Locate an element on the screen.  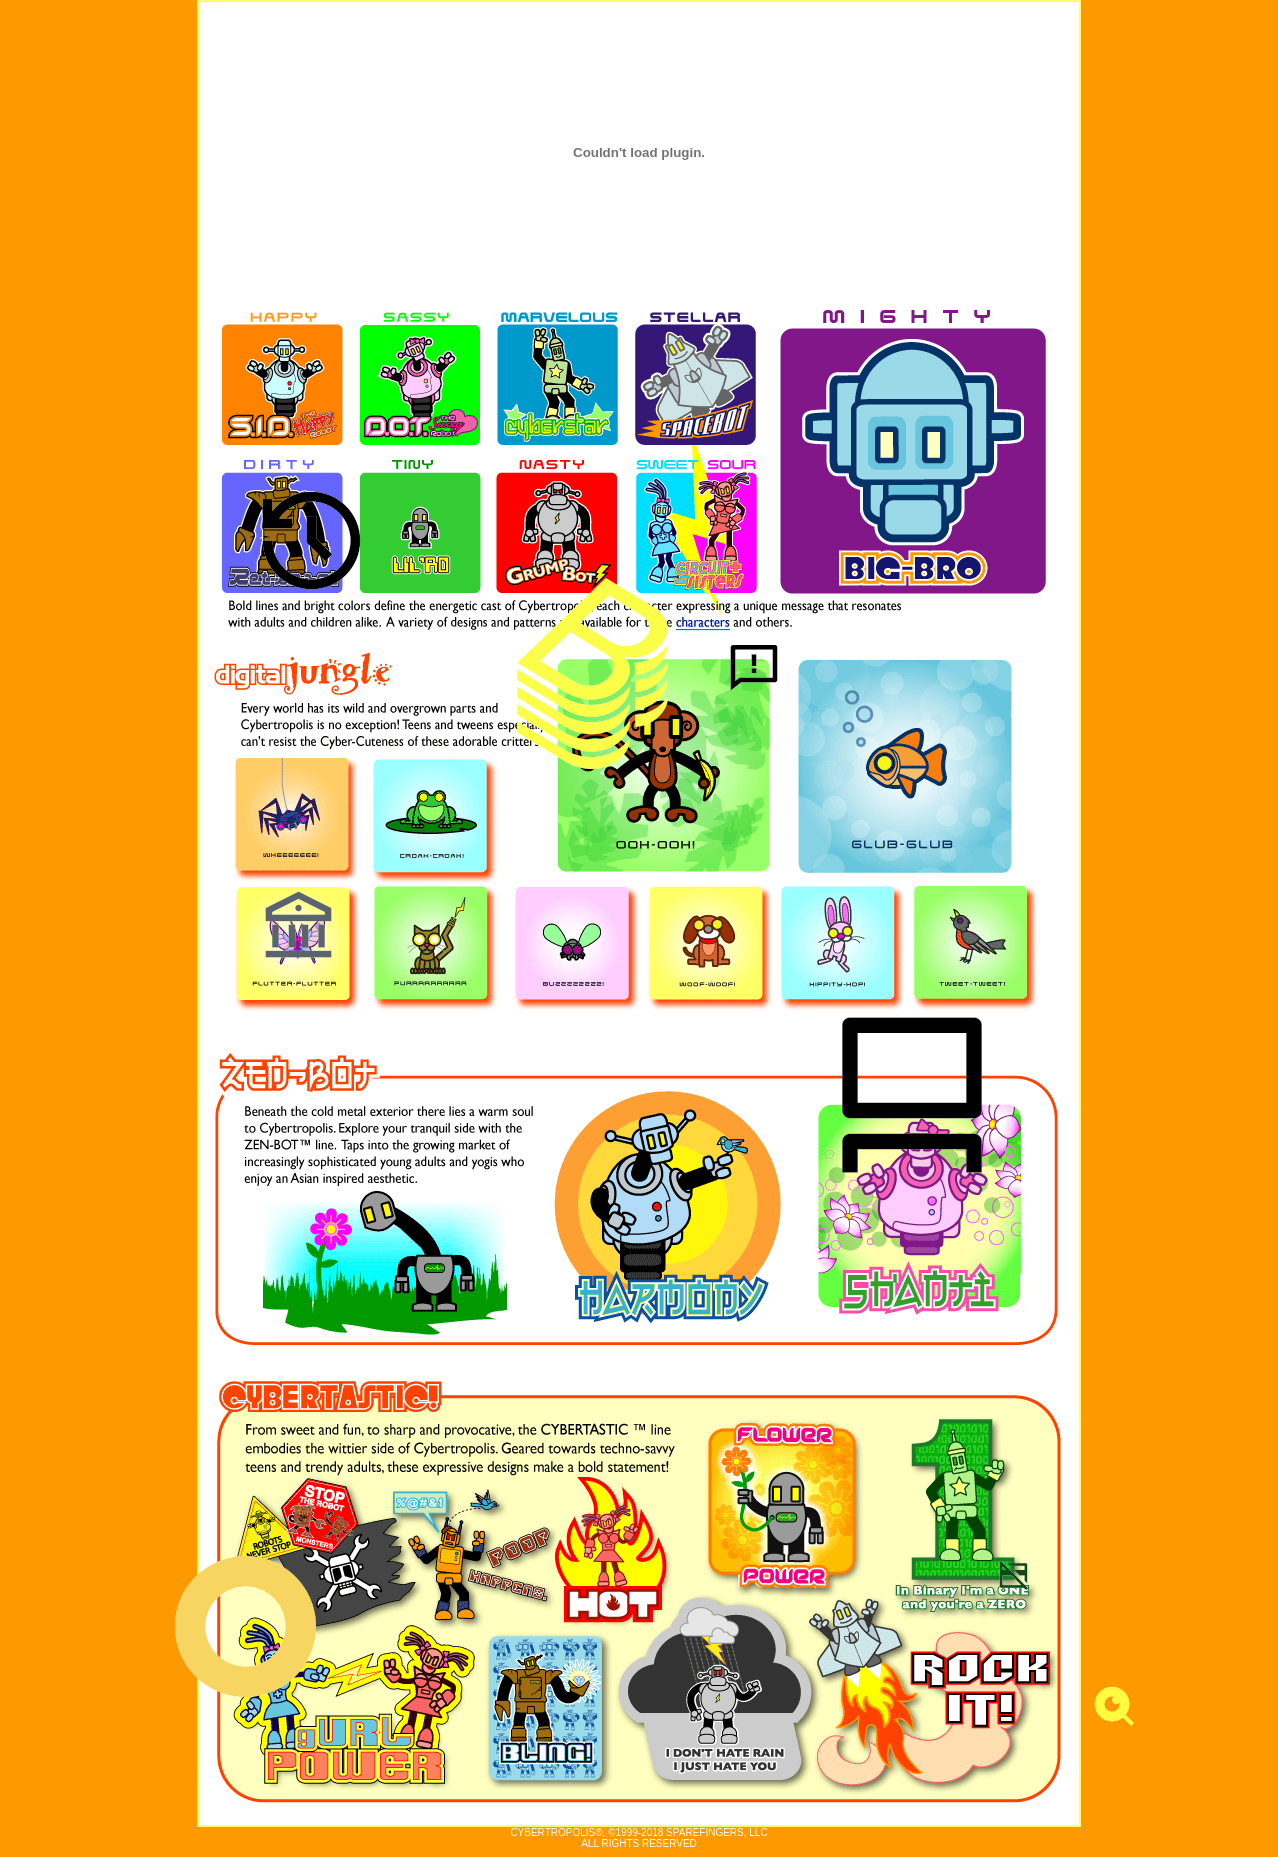
listmonk email newsletter and mailing list manager logo is located at coordinates (245, 1626).